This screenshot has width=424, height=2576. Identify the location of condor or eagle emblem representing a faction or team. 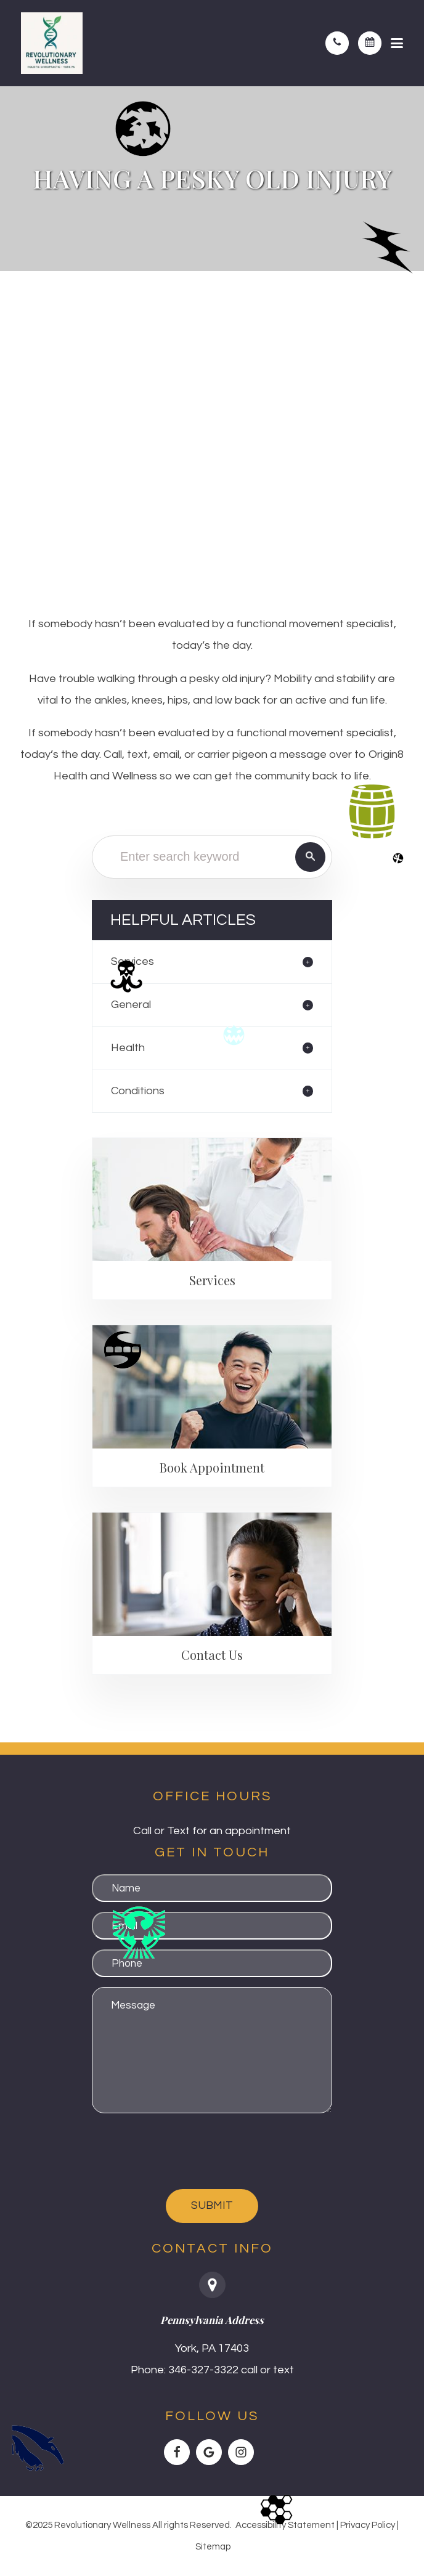
(139, 1932).